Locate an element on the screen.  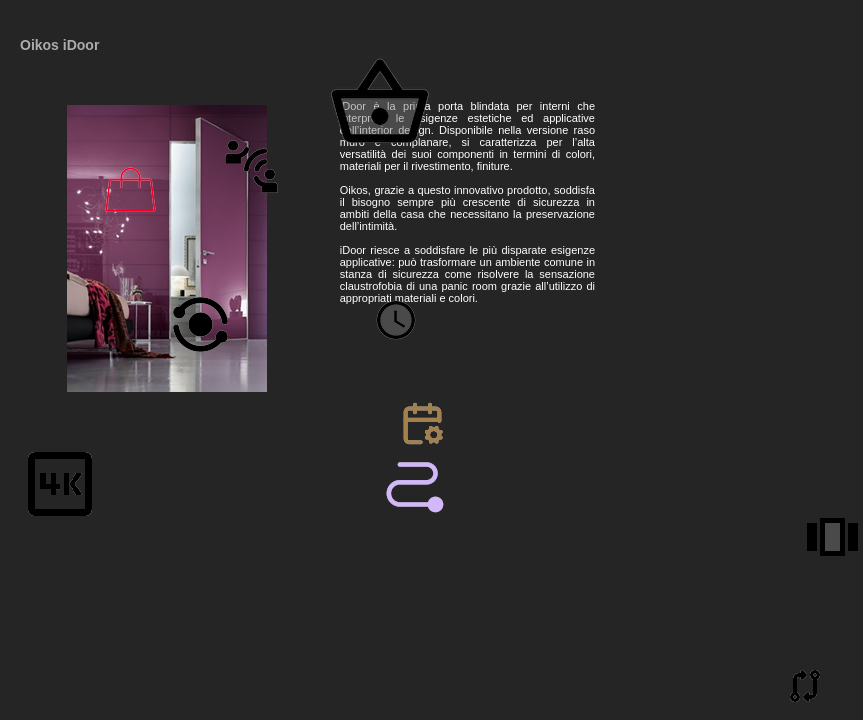
compare code versions or branches is located at coordinates (805, 686).